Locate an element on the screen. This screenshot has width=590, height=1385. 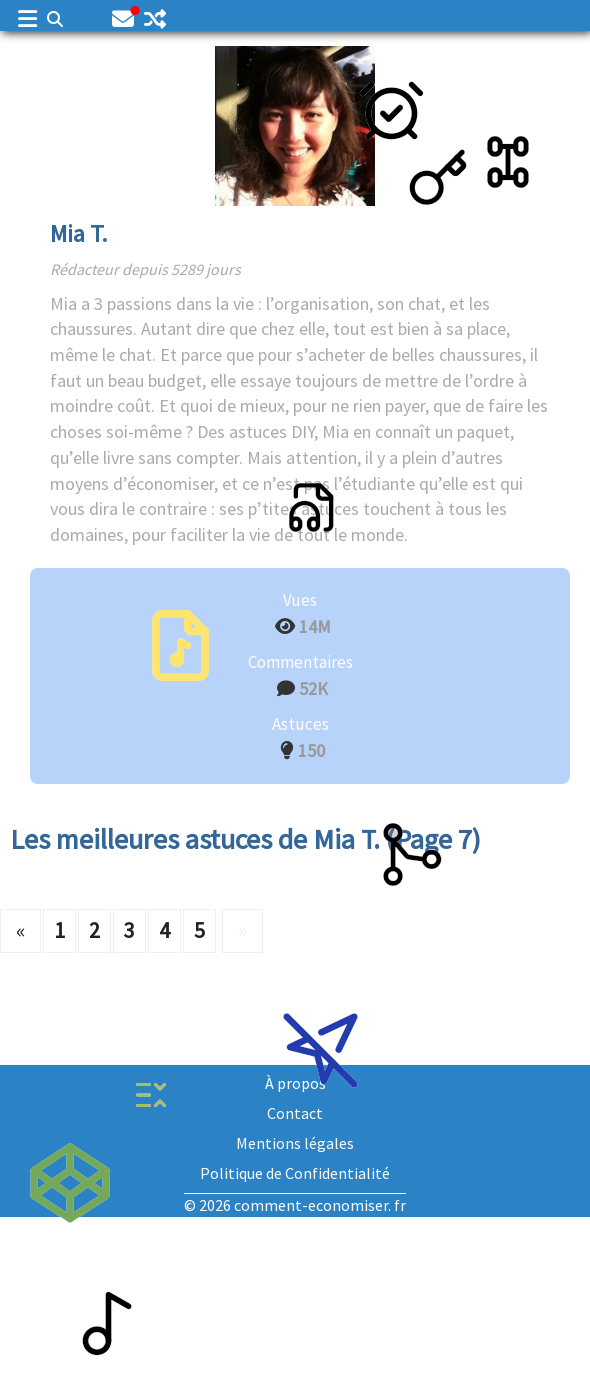
collapse or expand all list items is located at coordinates (151, 1095).